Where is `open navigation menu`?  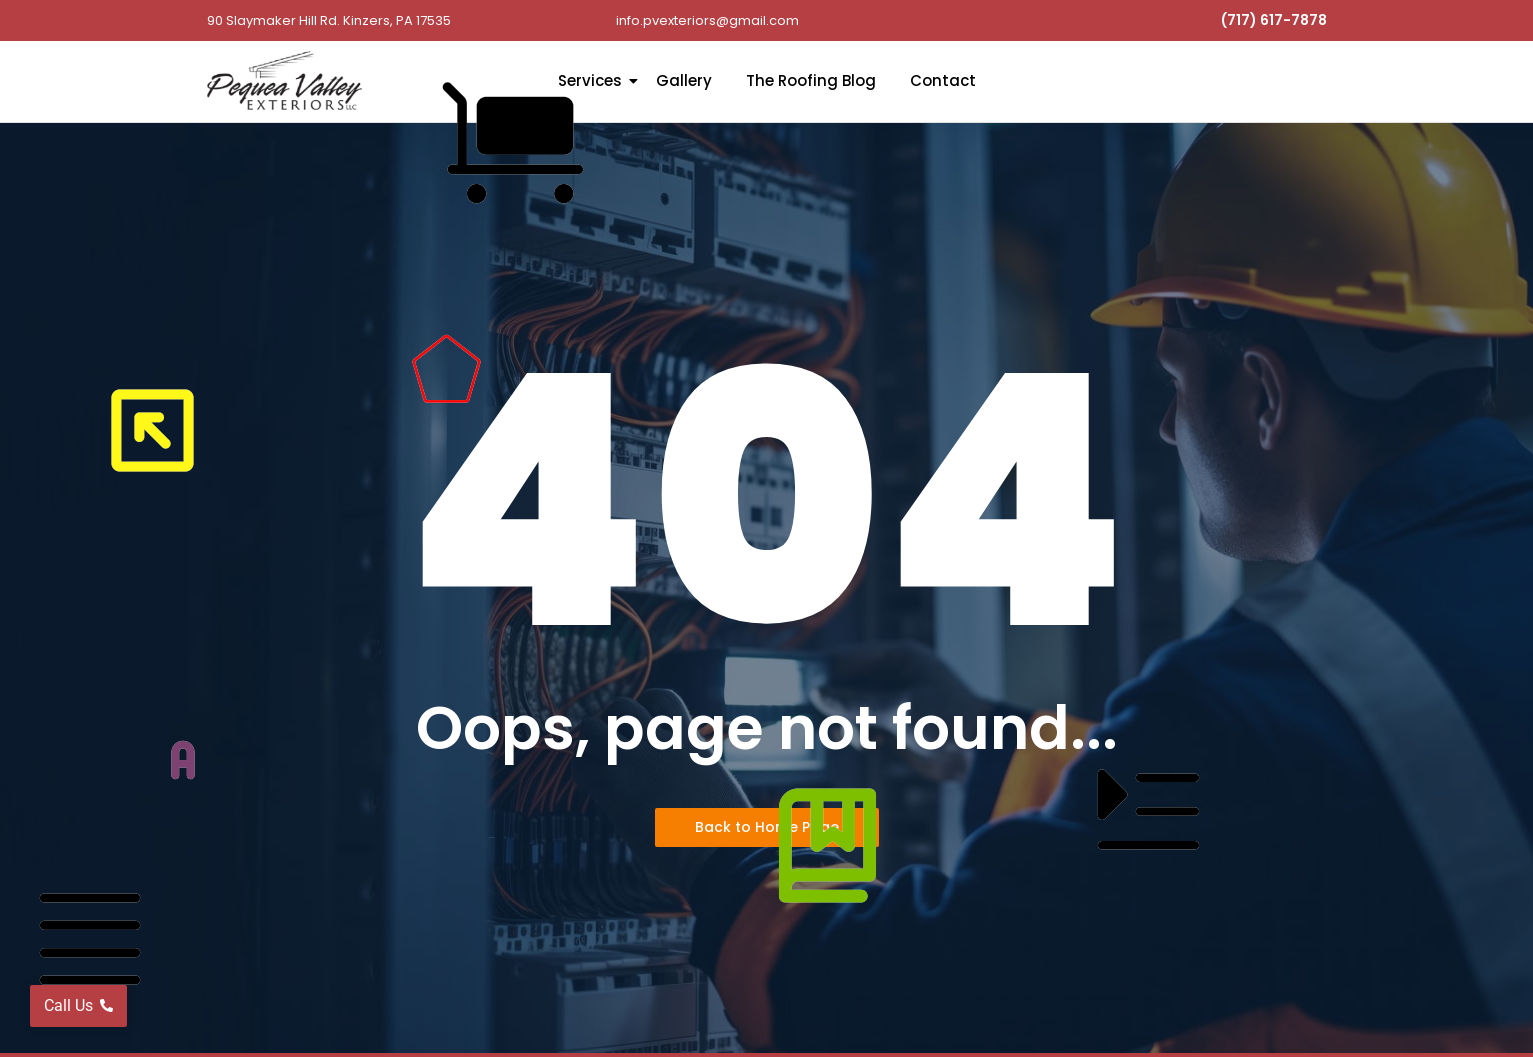 open navigation menu is located at coordinates (90, 939).